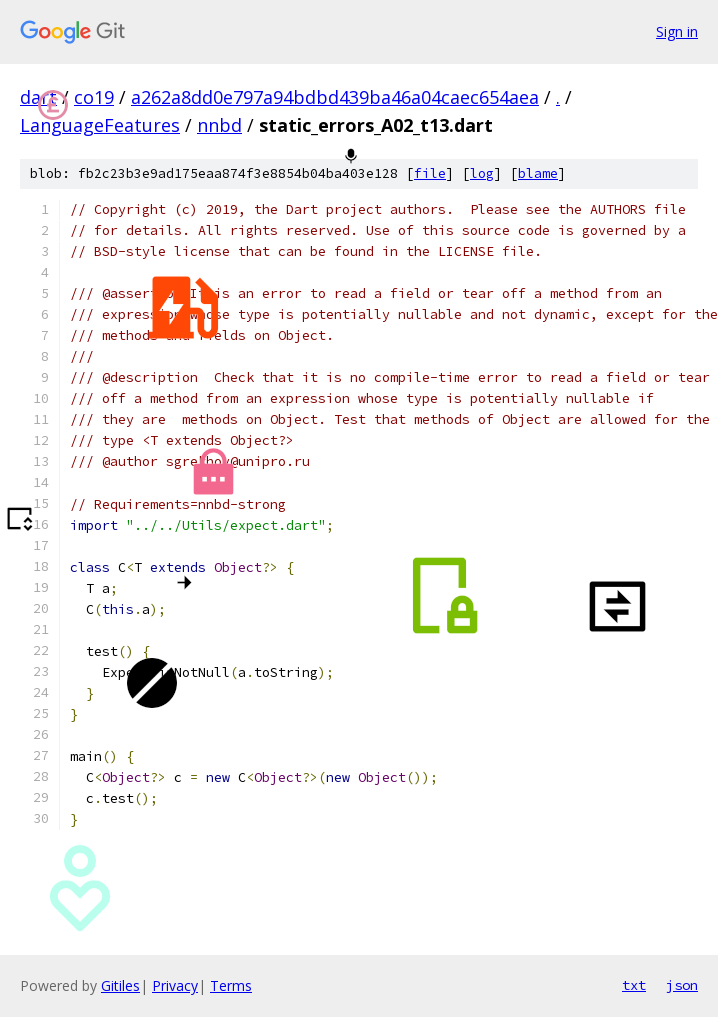  What do you see at coordinates (53, 105) in the screenshot?
I see `view balance in british pounds` at bounding box center [53, 105].